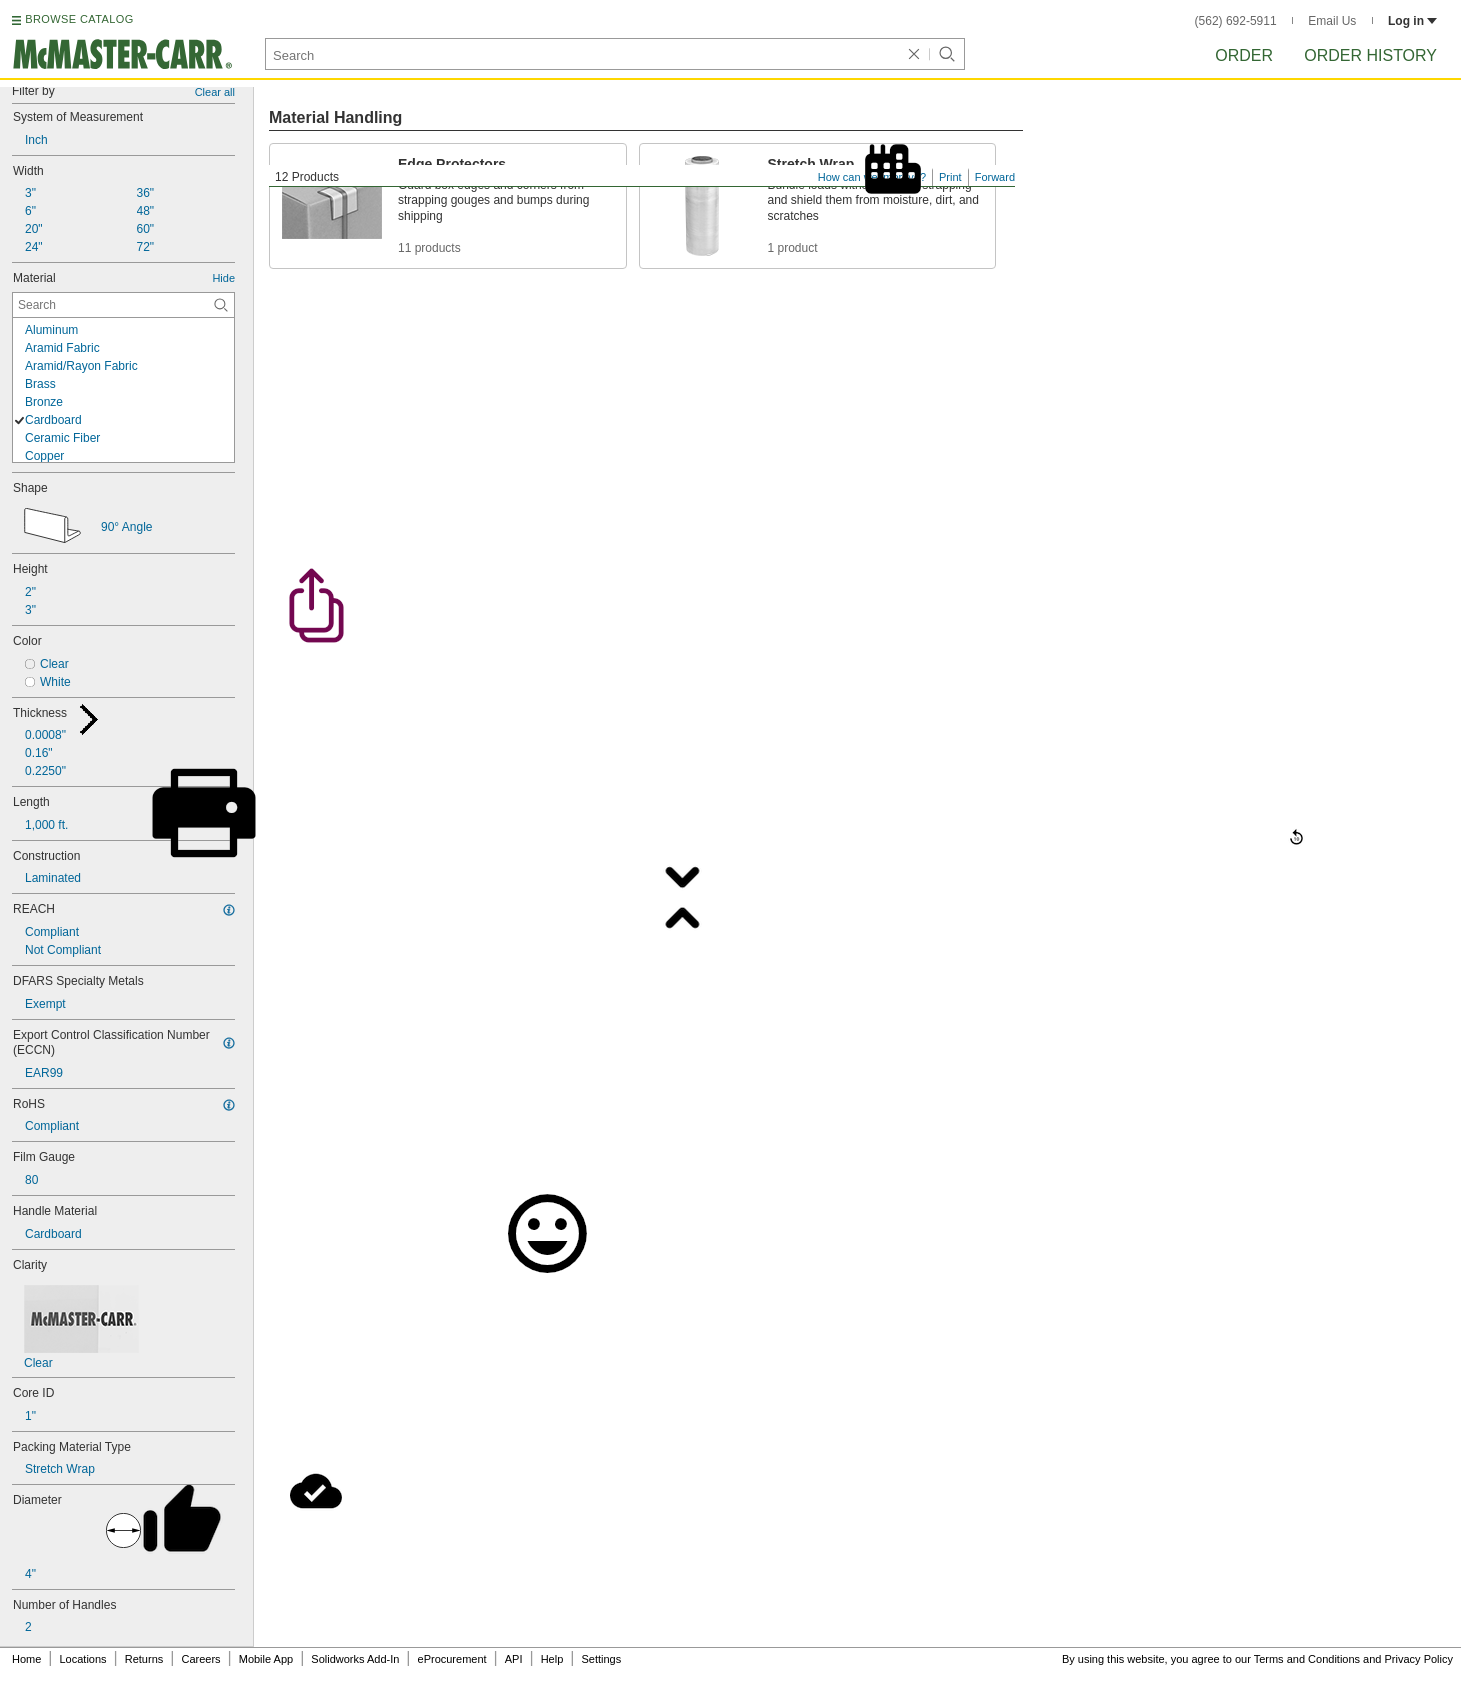 The width and height of the screenshot is (1461, 1686). What do you see at coordinates (181, 1520) in the screenshot?
I see `like or upvote content` at bounding box center [181, 1520].